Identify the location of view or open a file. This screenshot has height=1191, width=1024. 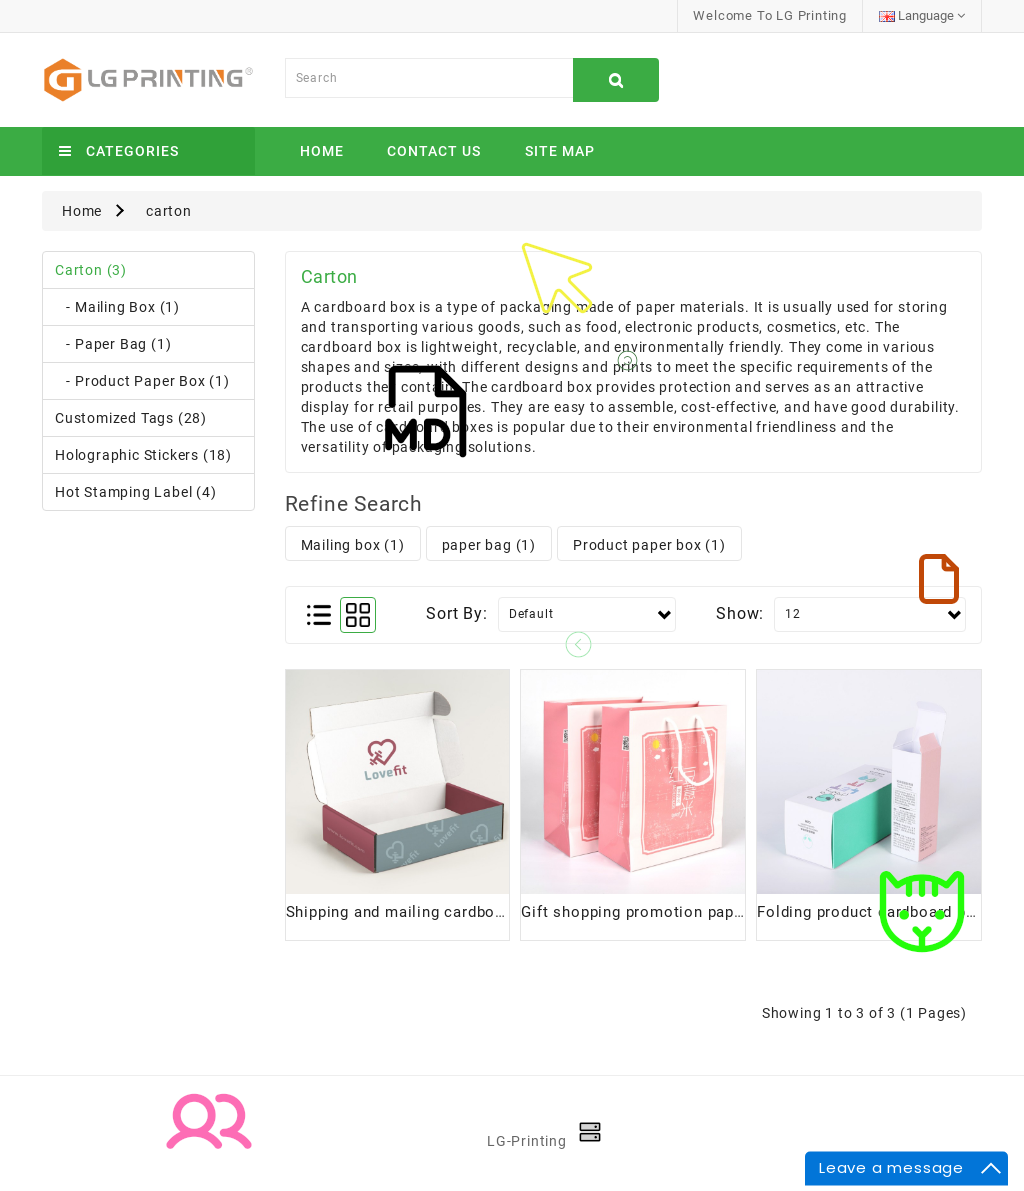
(939, 579).